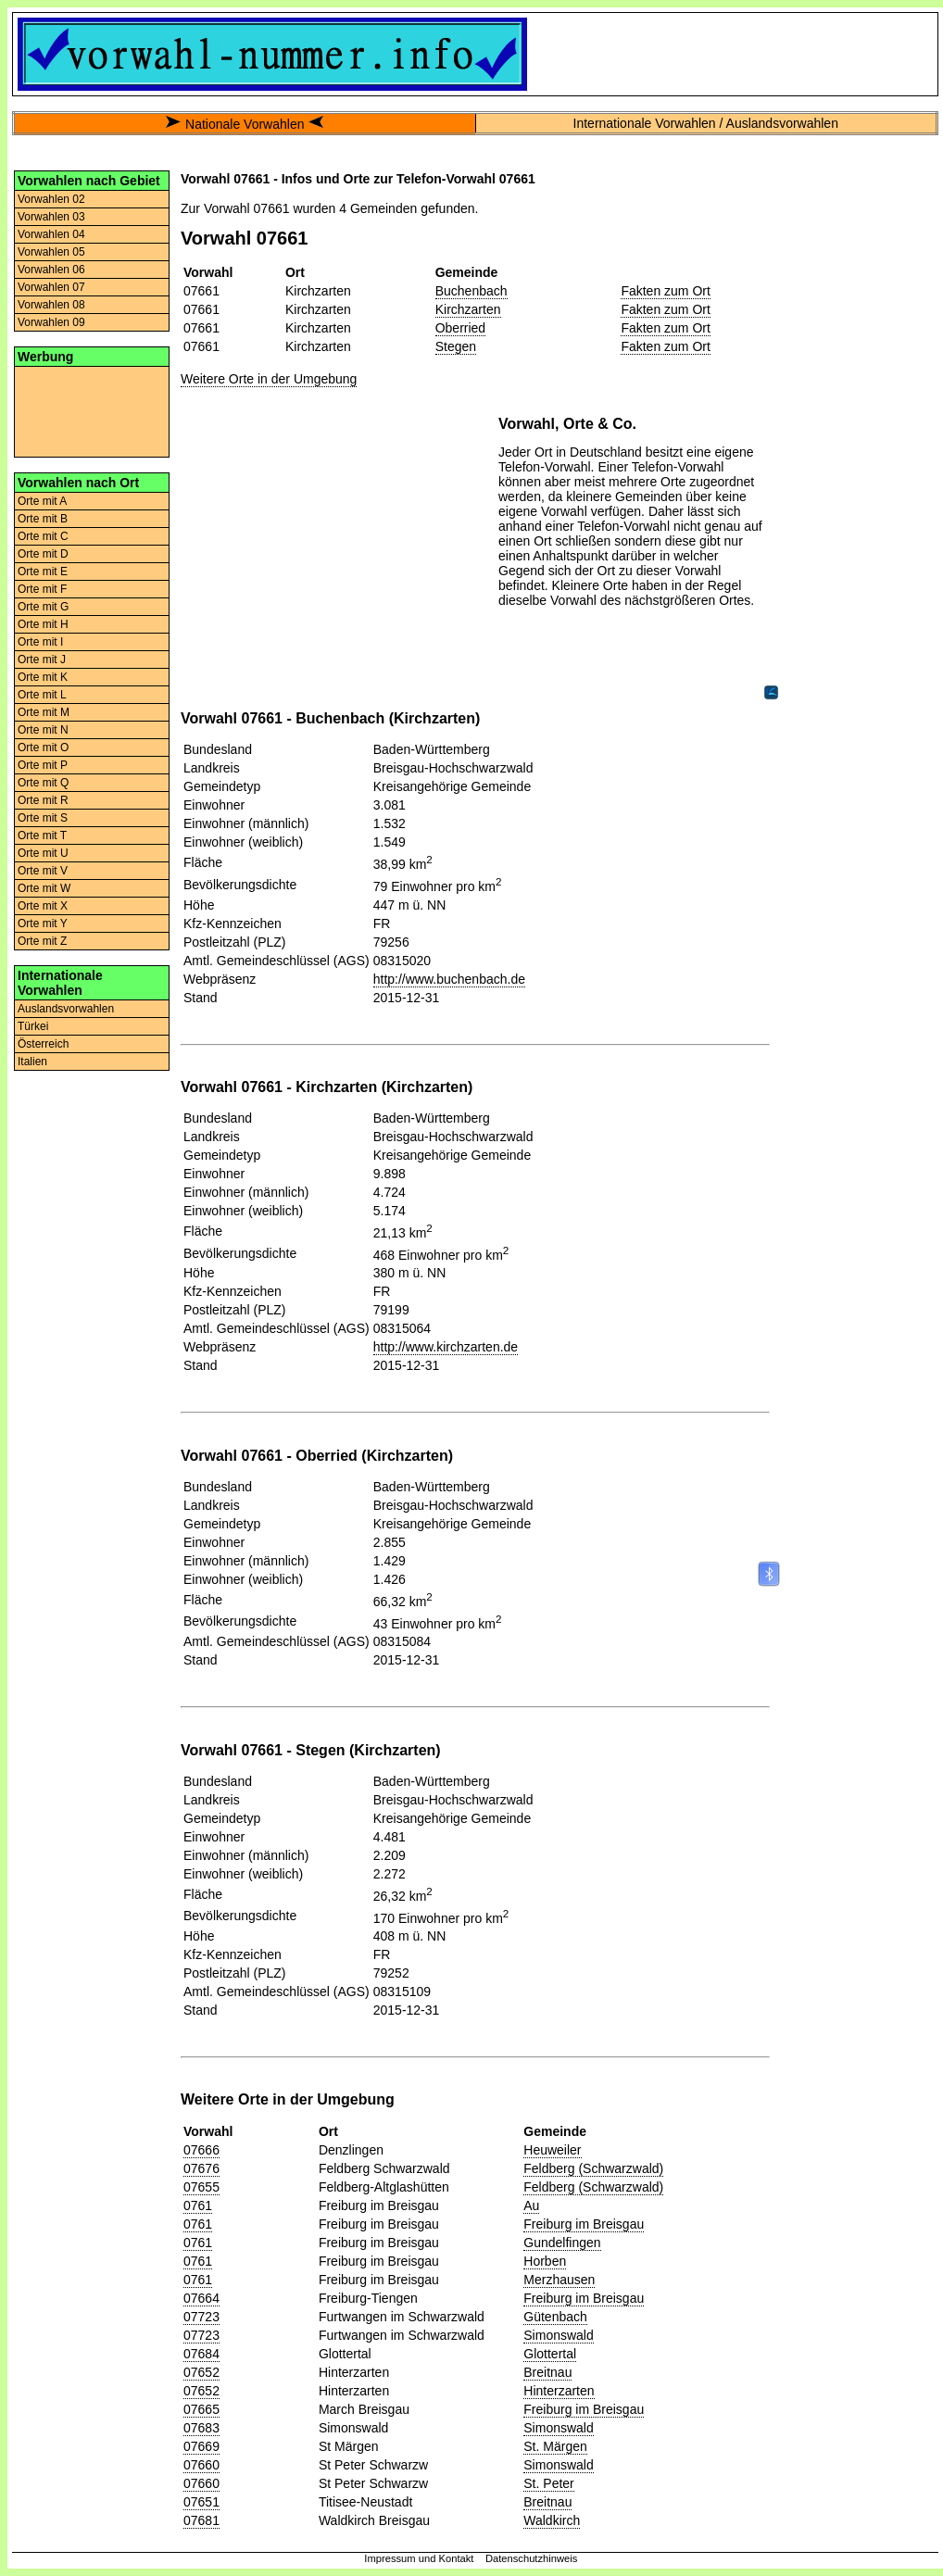 Image resolution: width=943 pixels, height=2576 pixels. I want to click on open bluetooth settings, so click(769, 1574).